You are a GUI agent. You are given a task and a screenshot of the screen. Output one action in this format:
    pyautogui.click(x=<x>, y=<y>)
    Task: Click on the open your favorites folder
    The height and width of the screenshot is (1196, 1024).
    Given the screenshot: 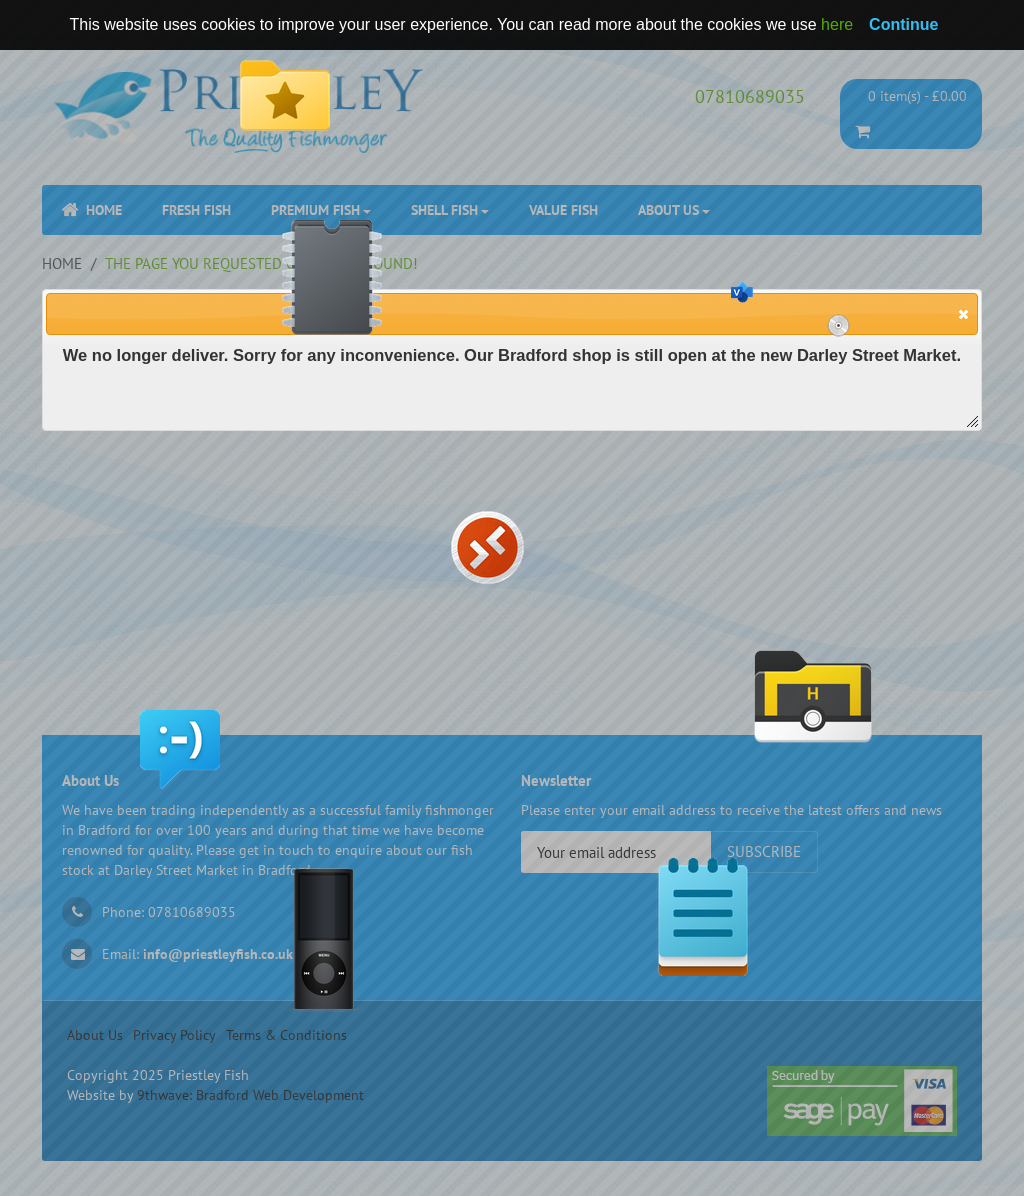 What is the action you would take?
    pyautogui.click(x=285, y=98)
    